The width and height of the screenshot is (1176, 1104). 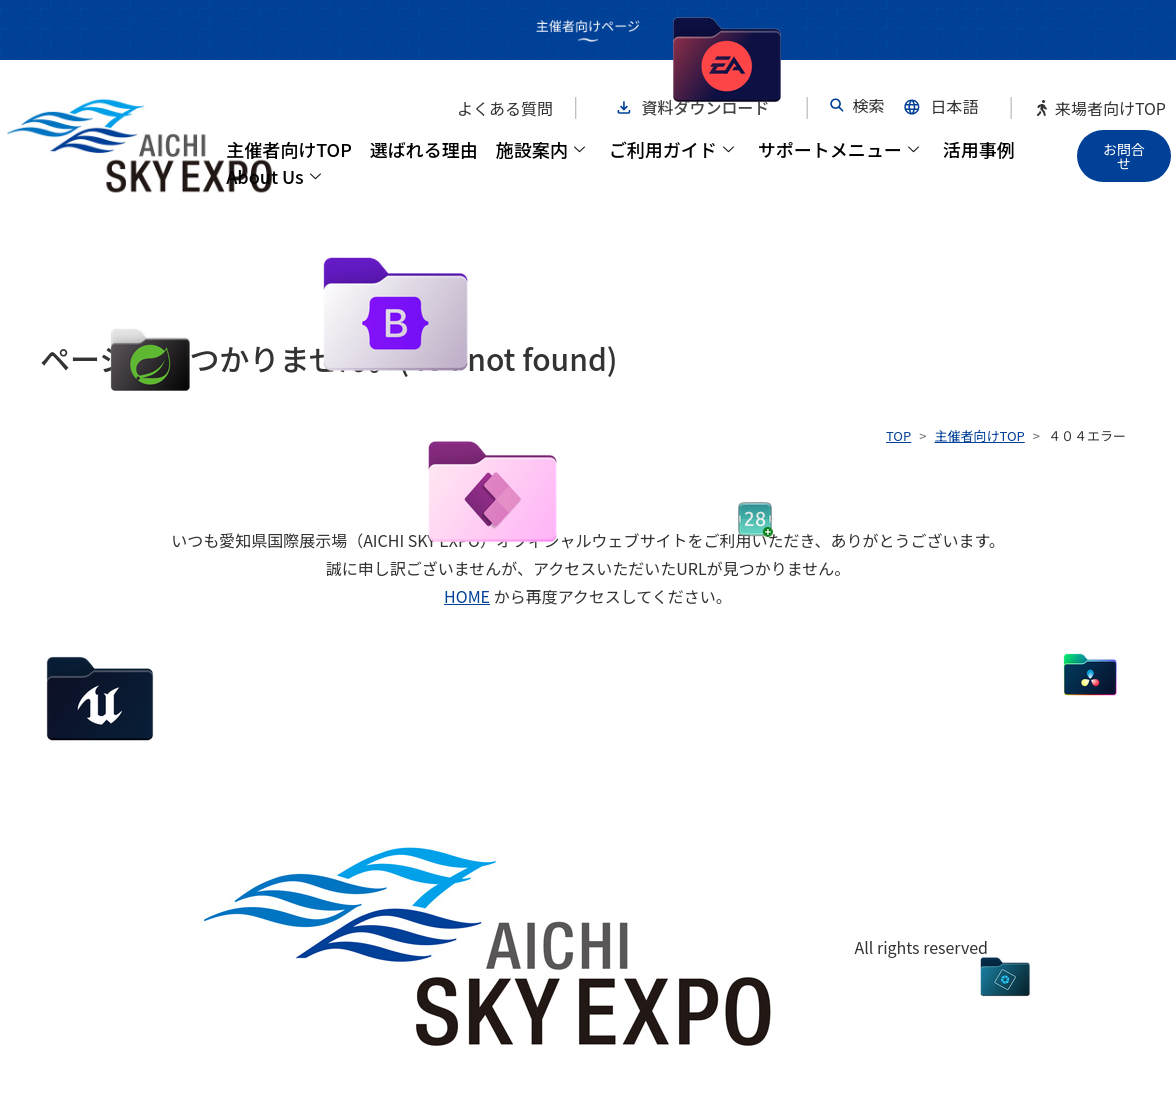 I want to click on open spring framework project files, so click(x=150, y=362).